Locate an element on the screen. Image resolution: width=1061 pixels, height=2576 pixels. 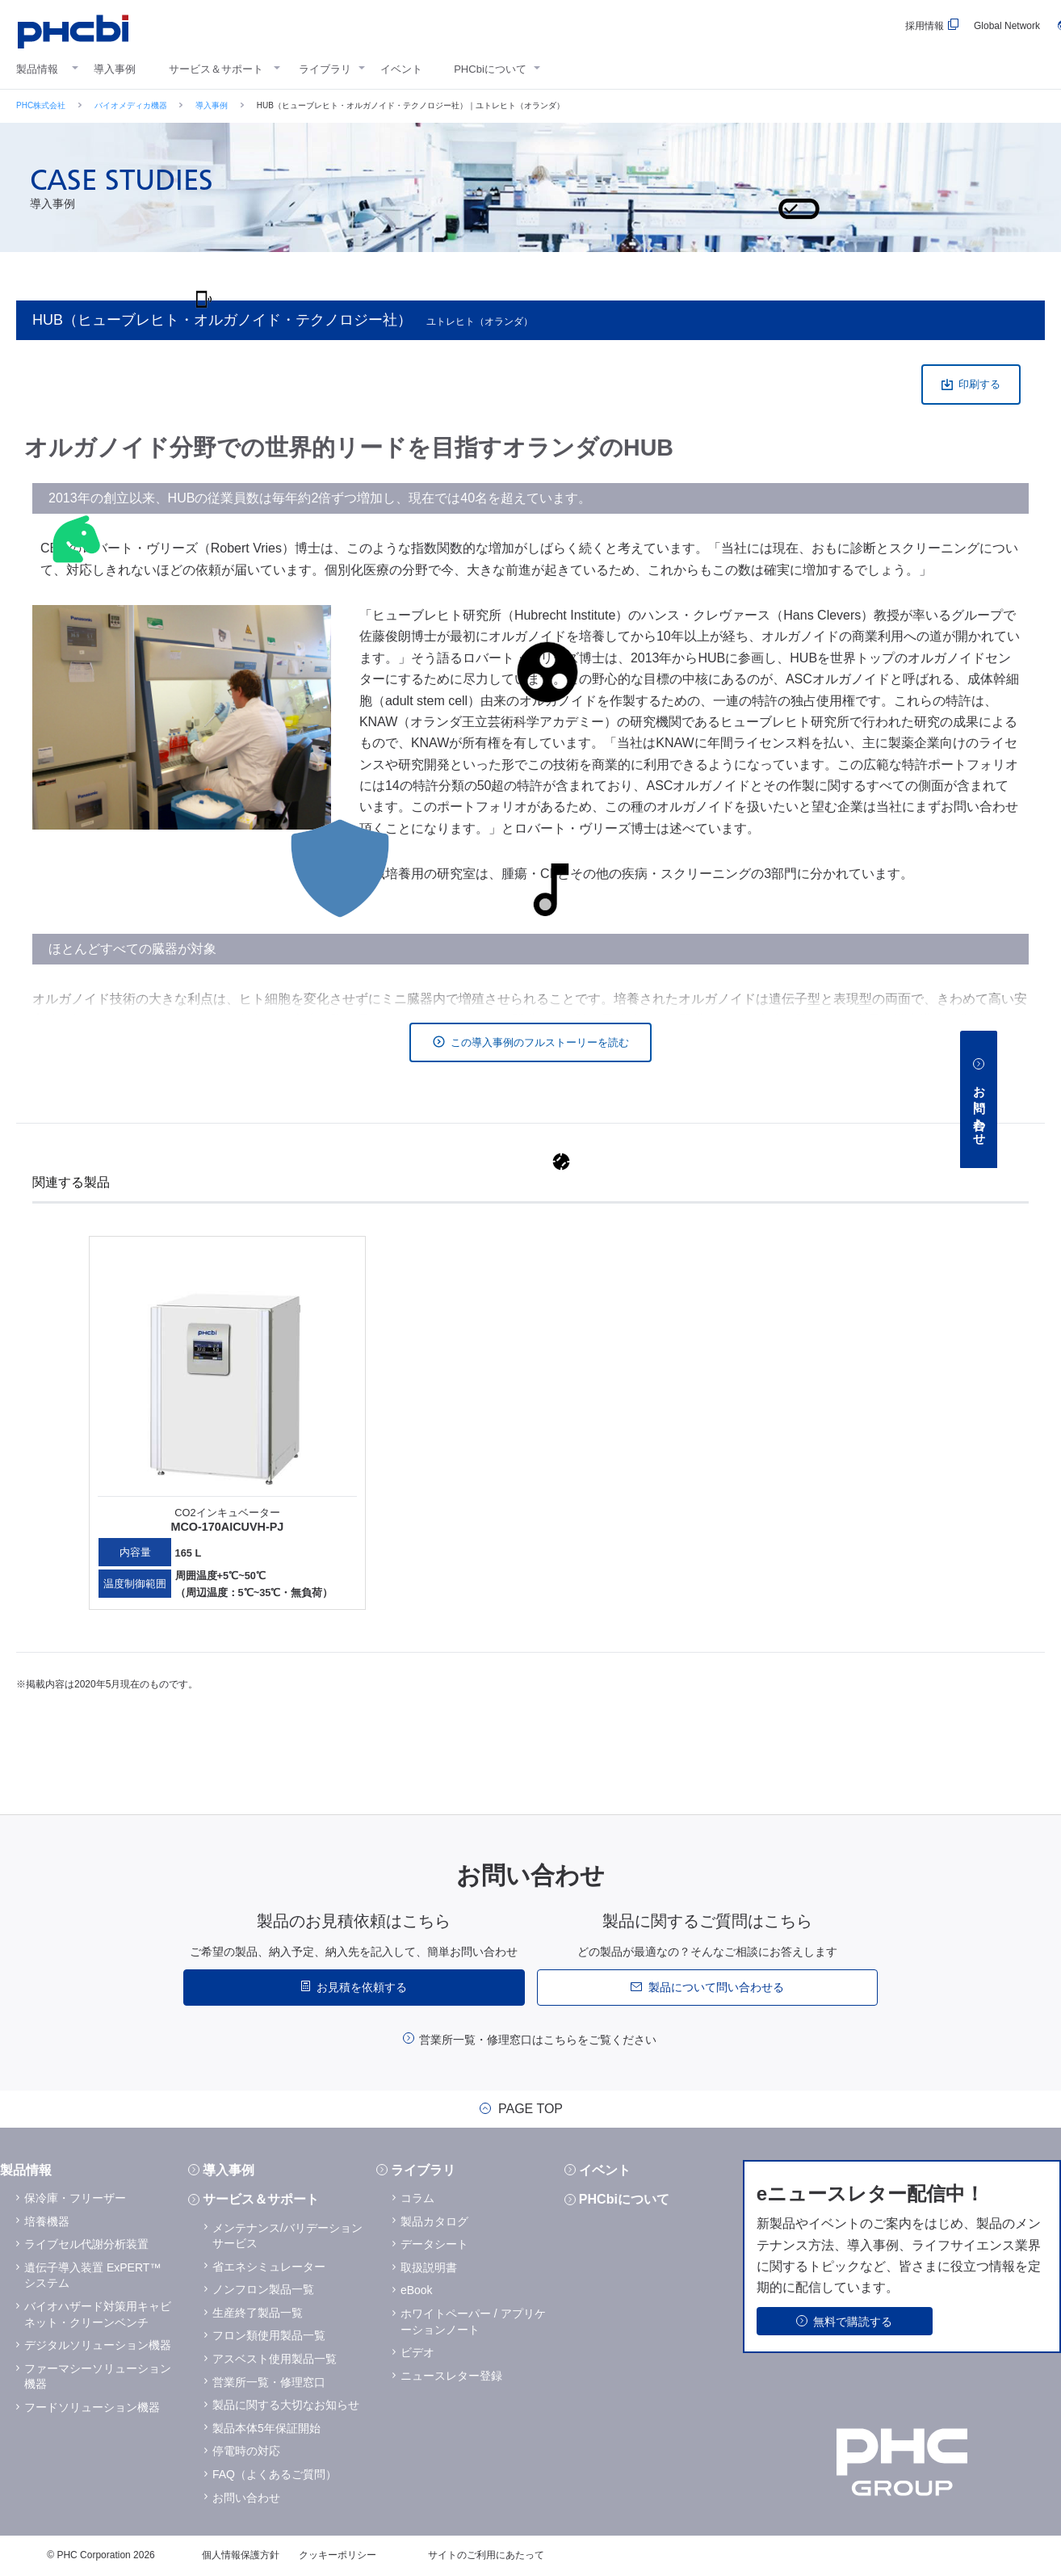
view or manage group workspaces is located at coordinates (547, 672).